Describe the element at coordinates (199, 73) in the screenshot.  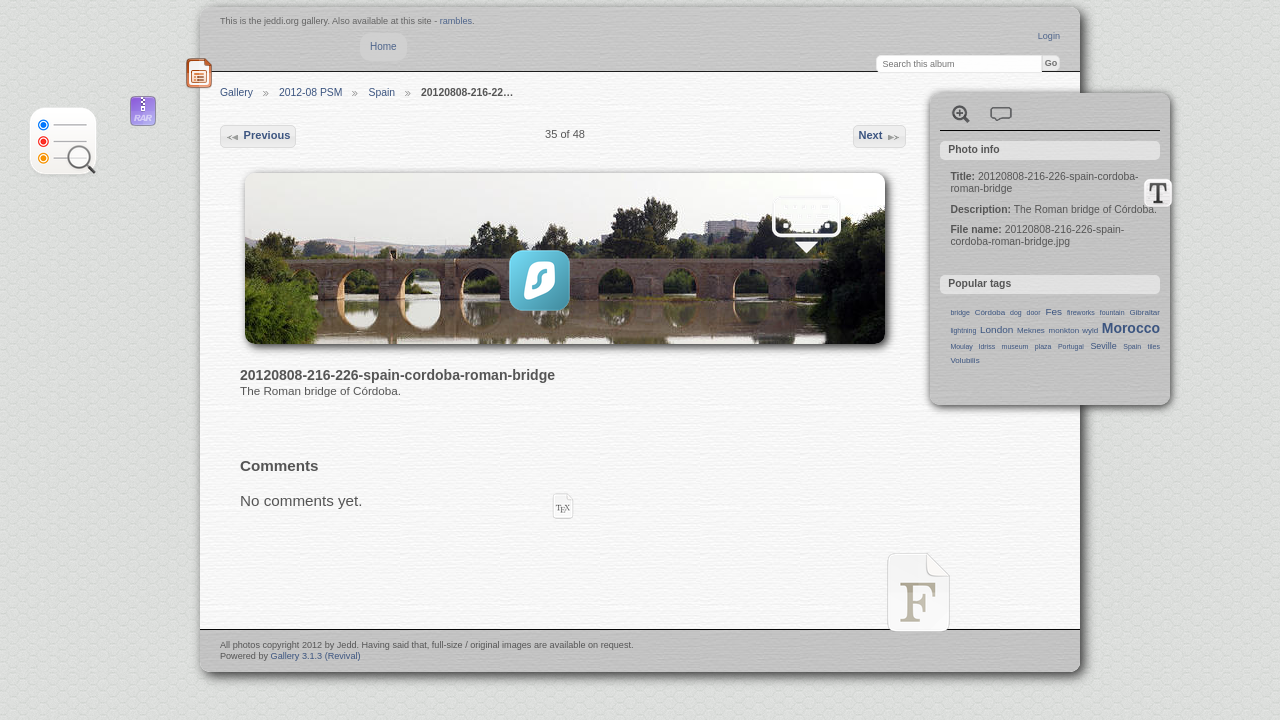
I see `libreoffice impress presentation template file` at that location.